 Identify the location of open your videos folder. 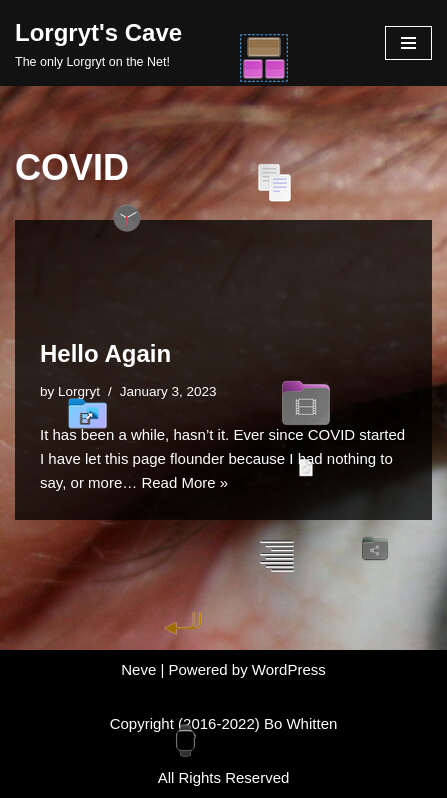
(306, 403).